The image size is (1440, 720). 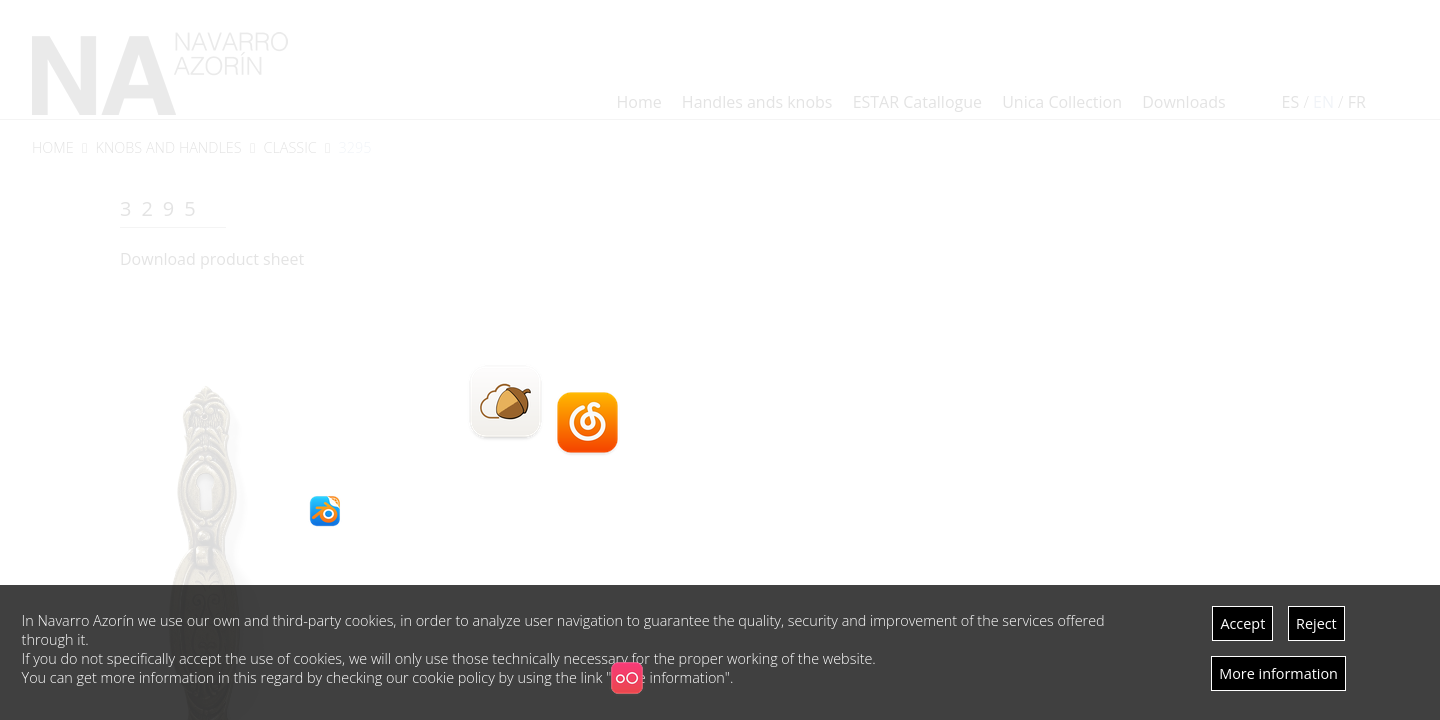 I want to click on launch genymotion android emulator, so click(x=627, y=678).